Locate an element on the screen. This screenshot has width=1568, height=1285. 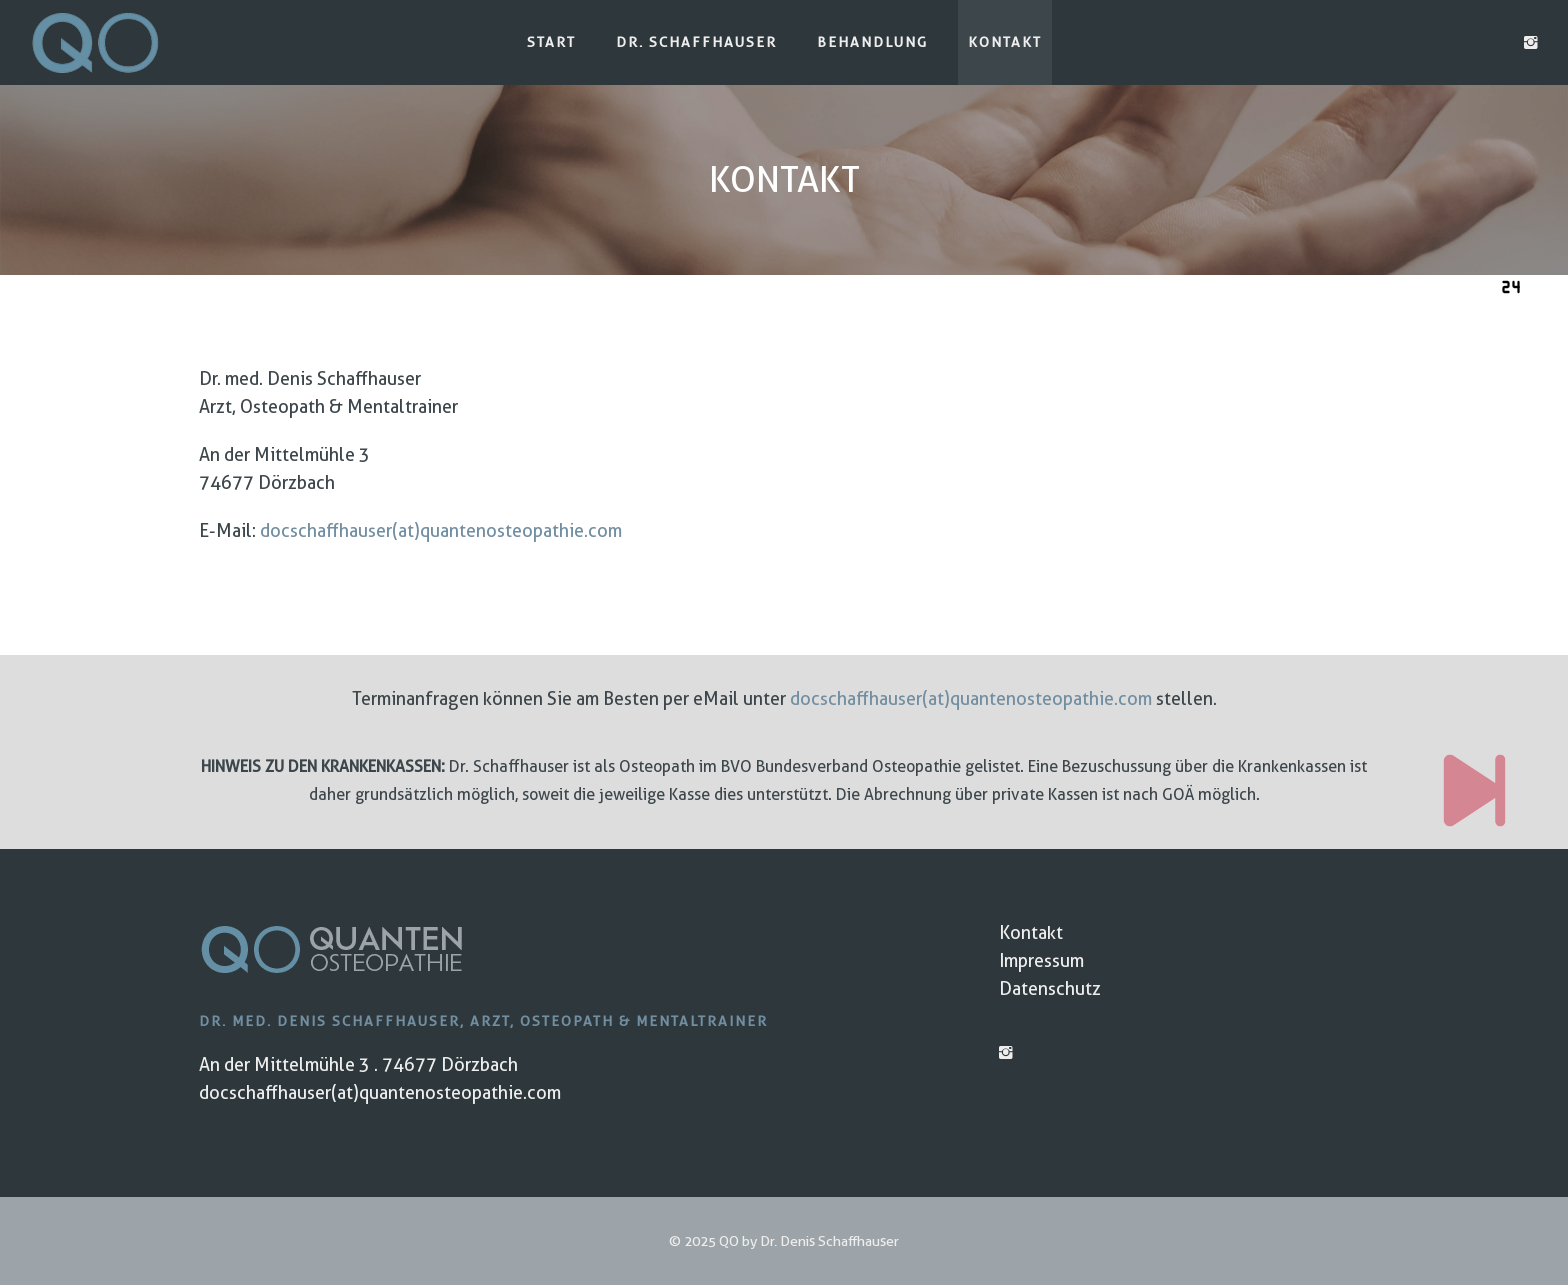
indicates 24-hour time format or availability is located at coordinates (1511, 287).